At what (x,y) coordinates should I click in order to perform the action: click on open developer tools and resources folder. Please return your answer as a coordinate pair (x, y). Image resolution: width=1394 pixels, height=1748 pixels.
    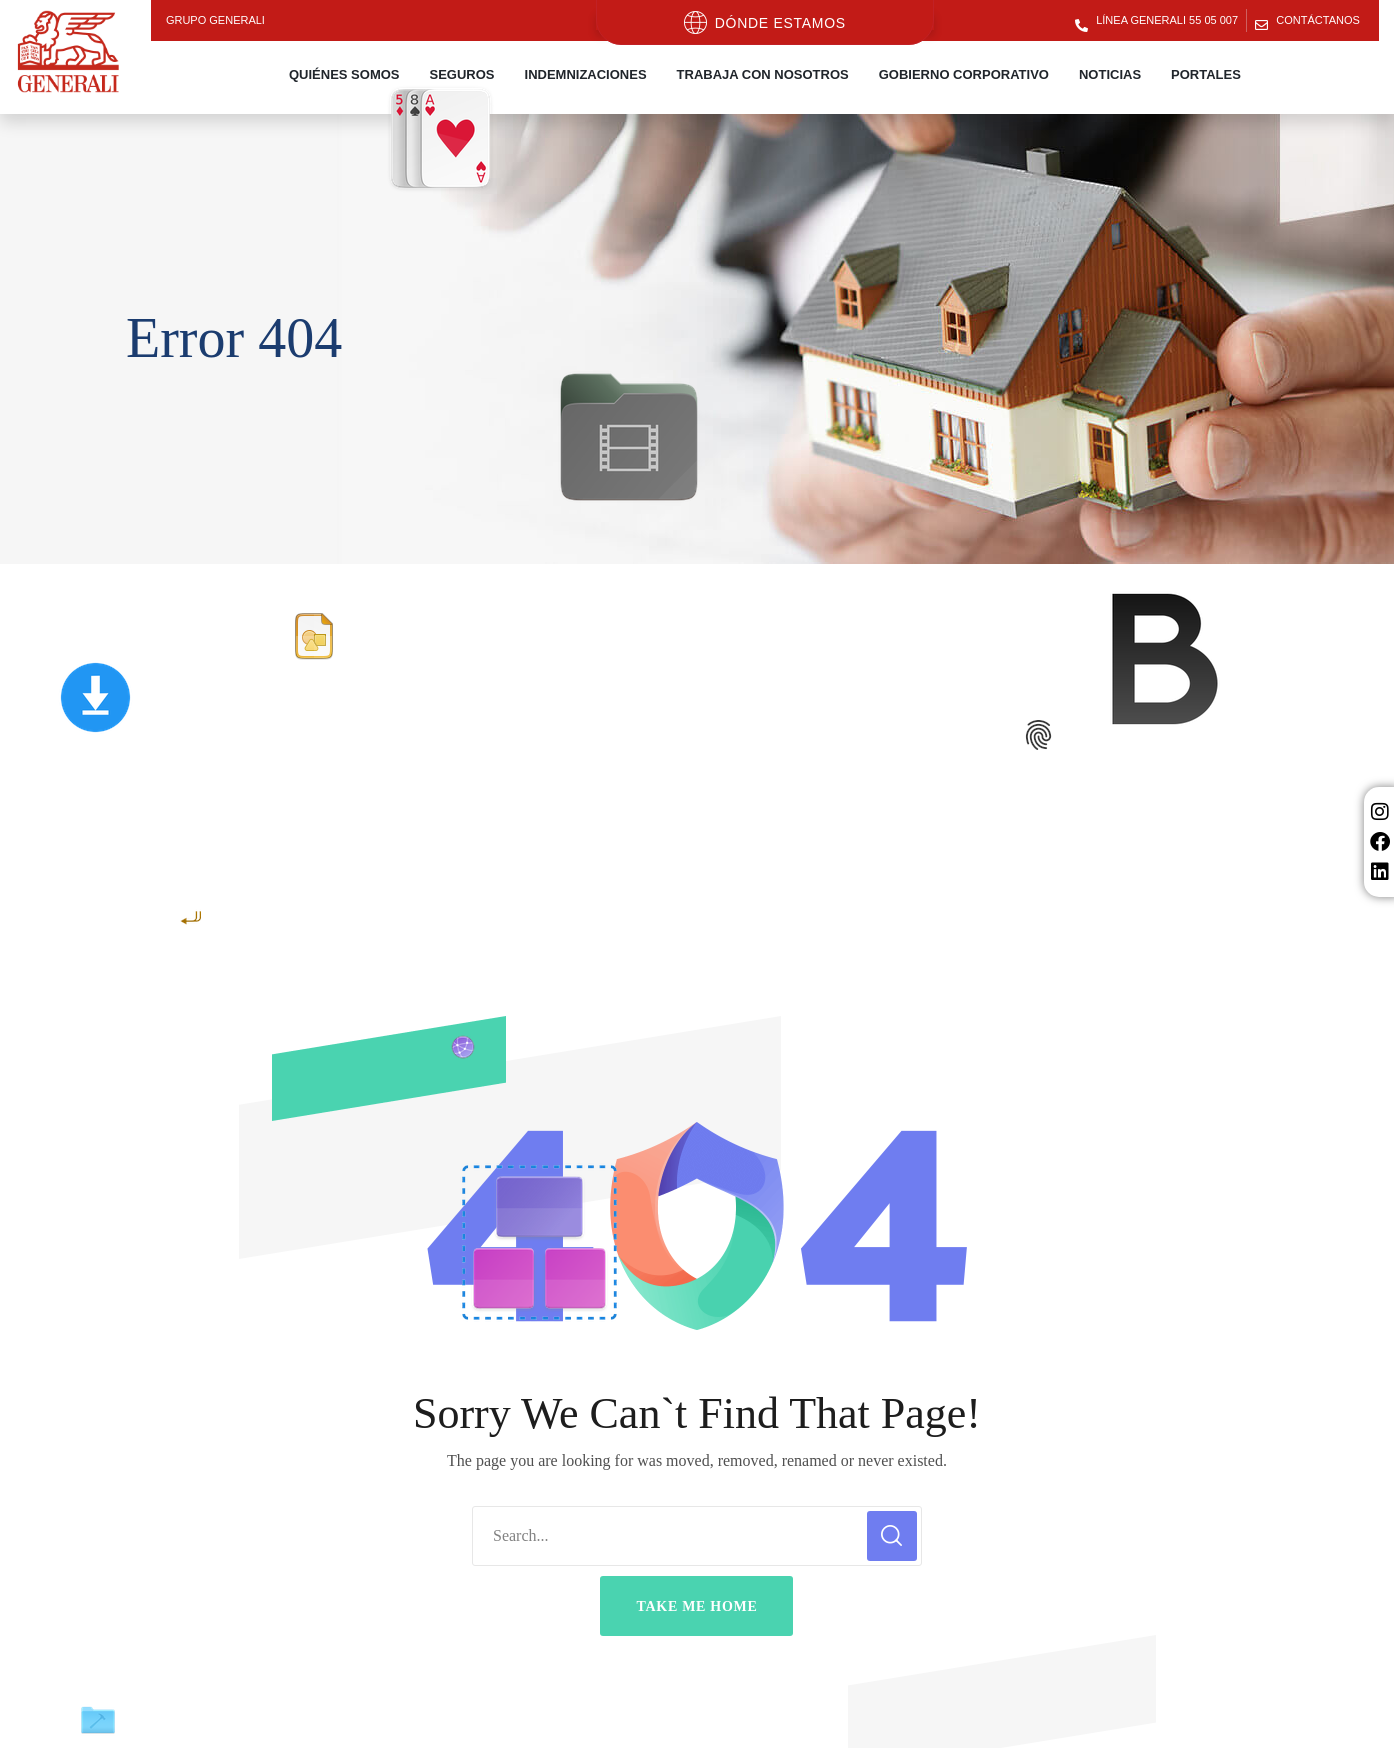
    Looking at the image, I should click on (98, 1720).